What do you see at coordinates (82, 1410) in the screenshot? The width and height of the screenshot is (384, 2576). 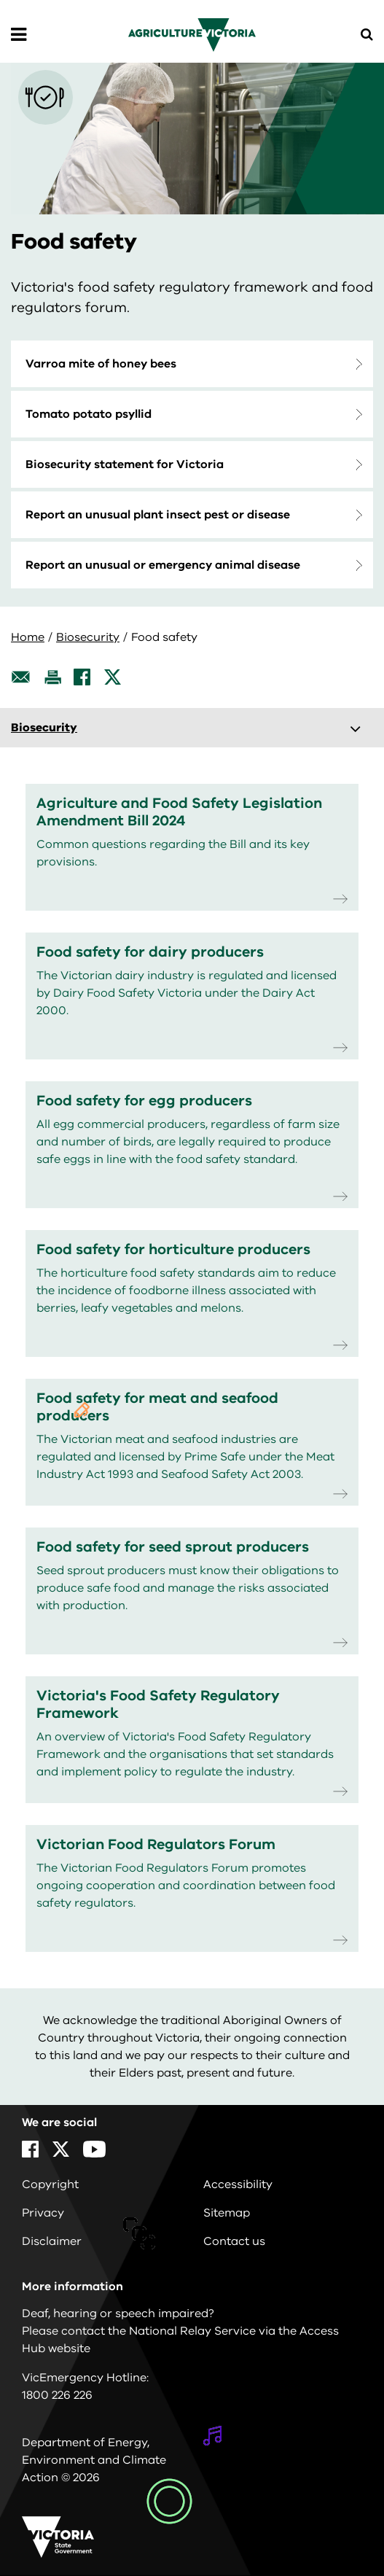 I see `edit or modify content` at bounding box center [82, 1410].